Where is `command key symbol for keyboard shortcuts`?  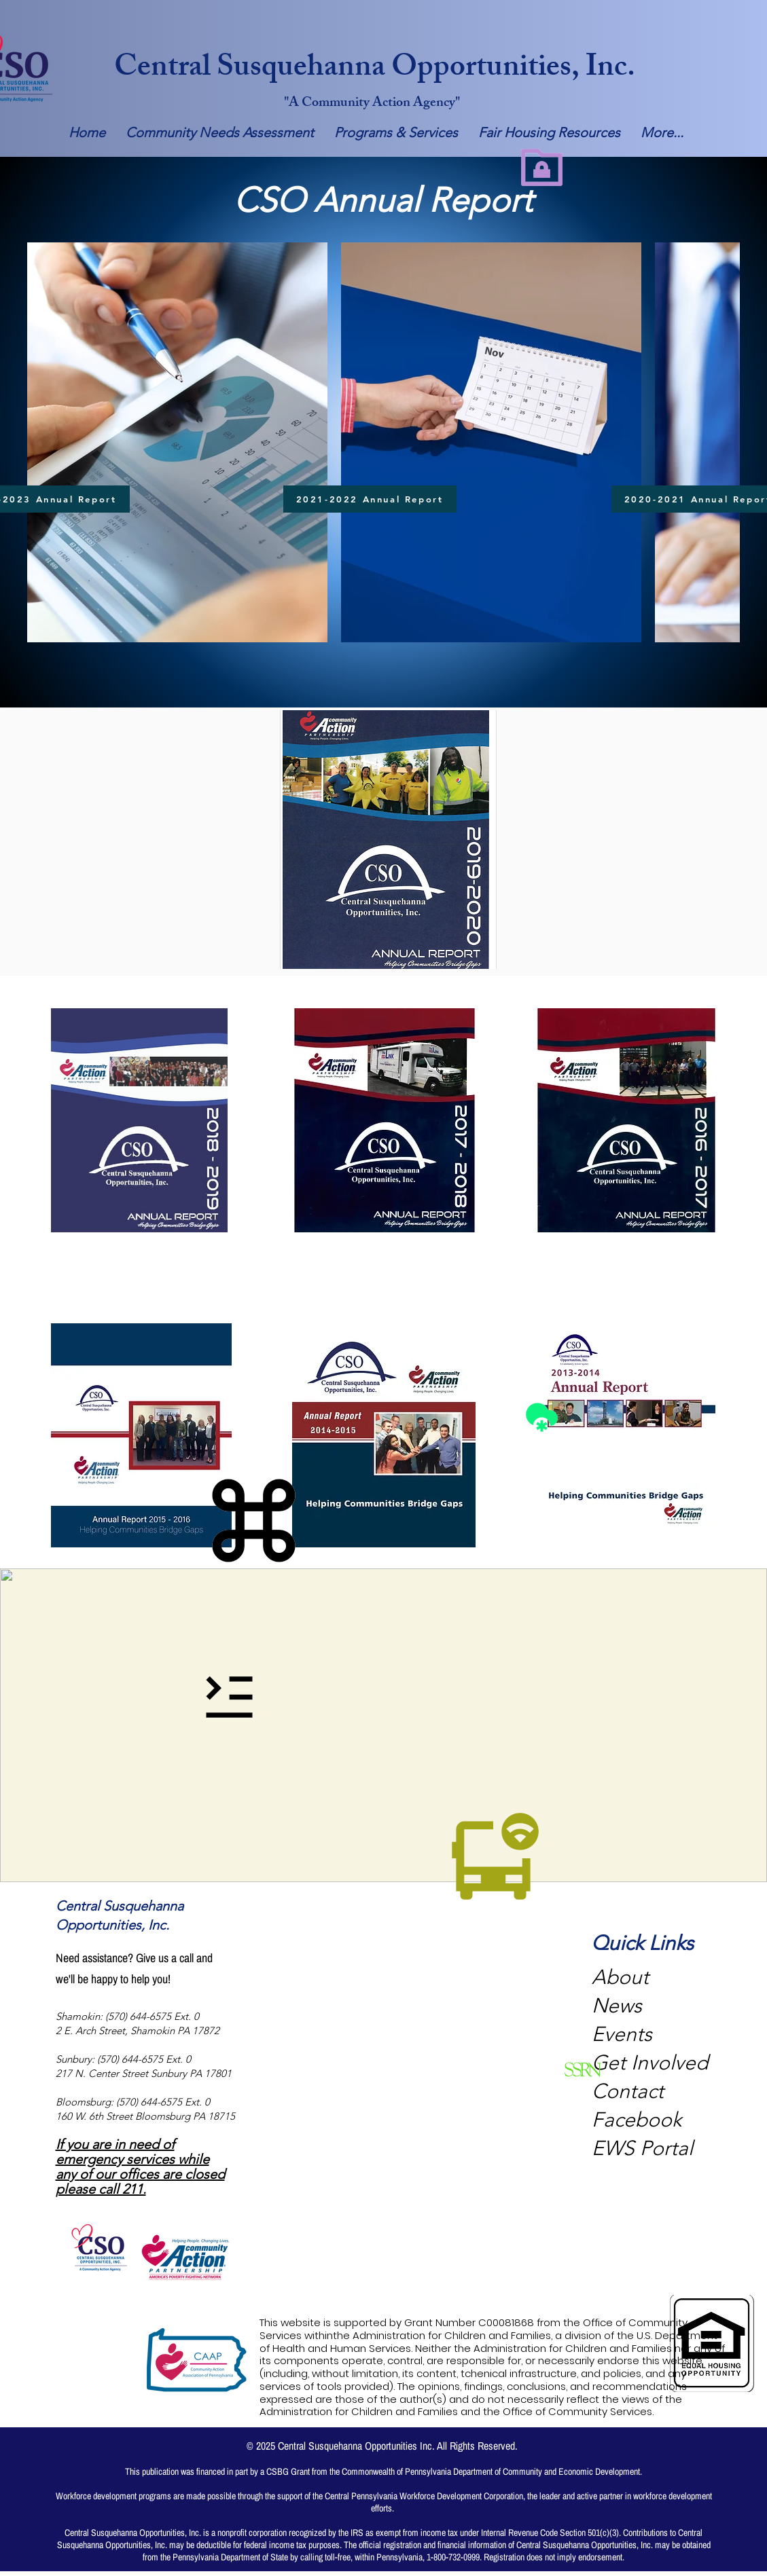 command key symbol for keyboard shortcuts is located at coordinates (253, 1520).